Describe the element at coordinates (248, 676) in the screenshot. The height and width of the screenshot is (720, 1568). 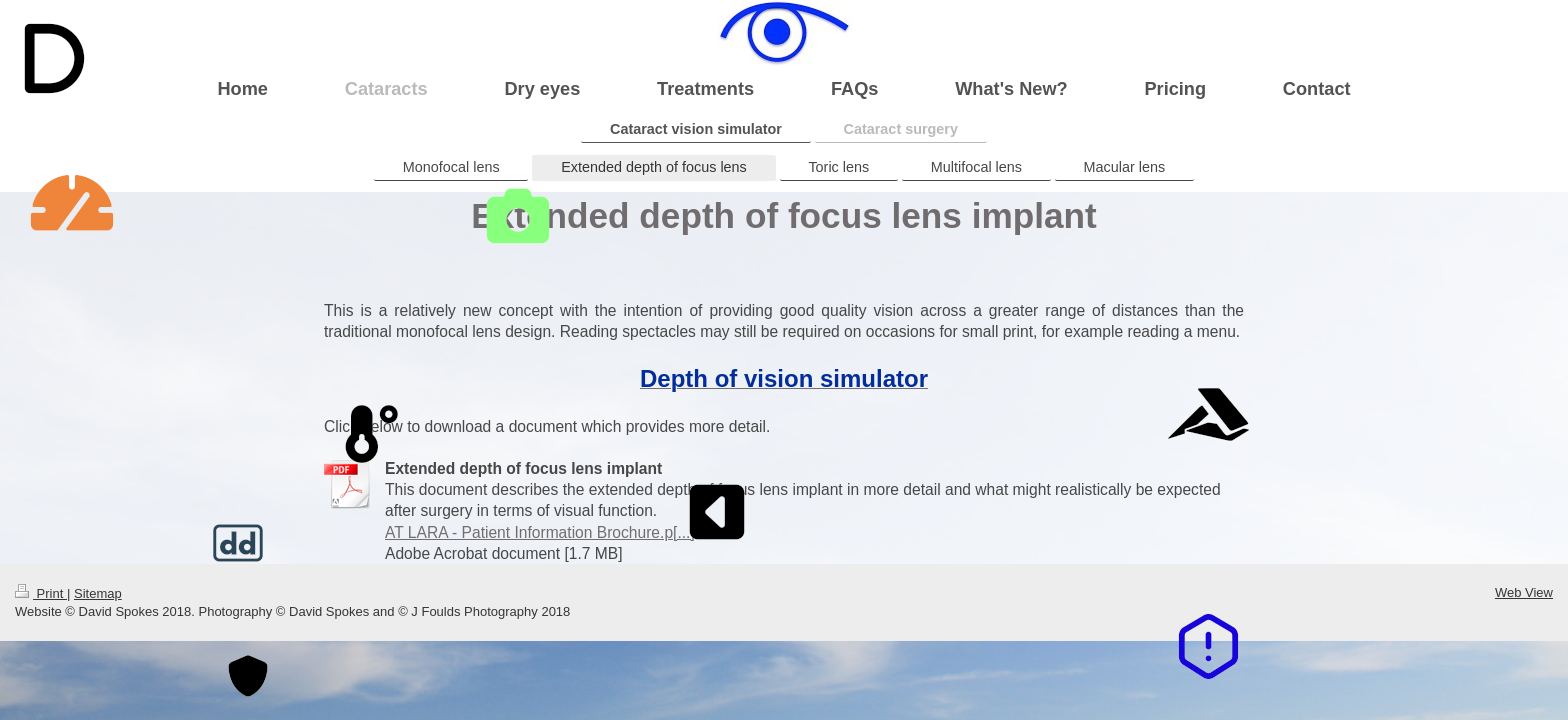
I see `indicates security or protection status` at that location.